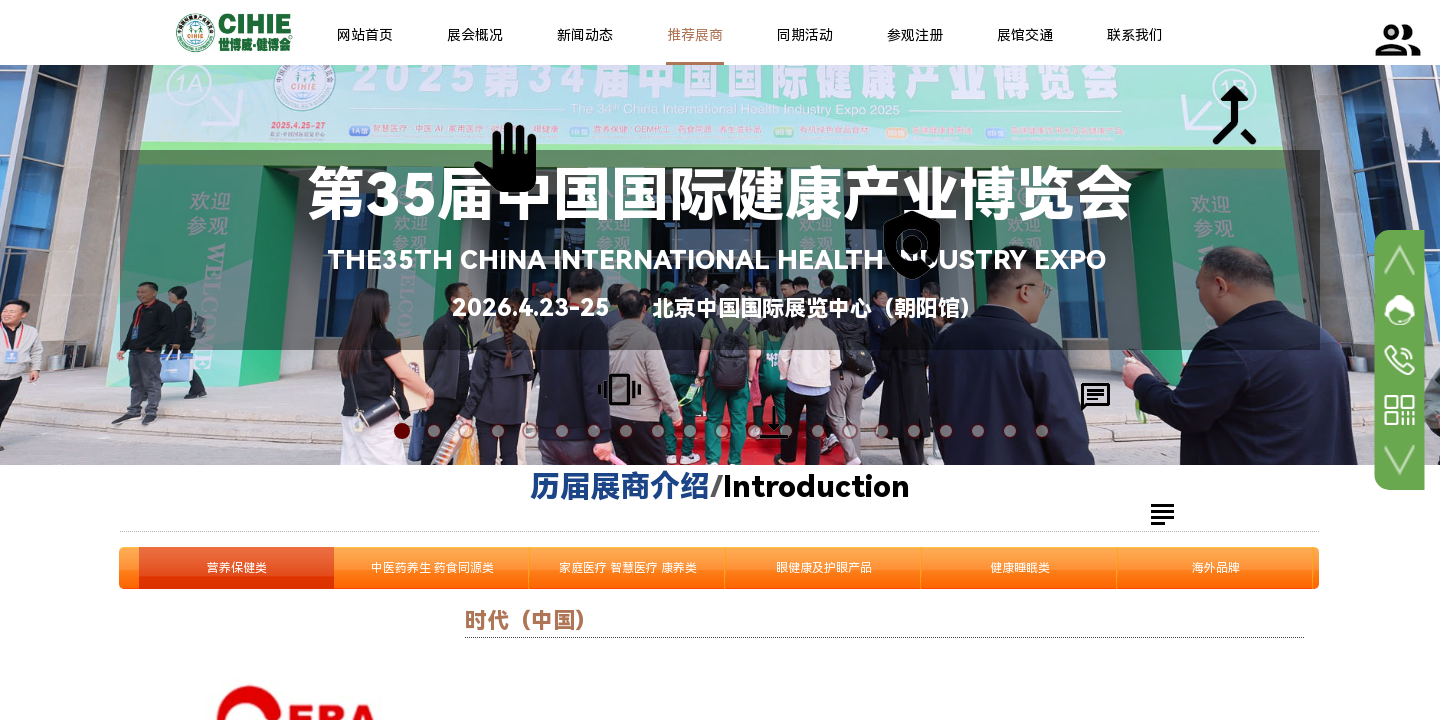  Describe the element at coordinates (504, 157) in the screenshot. I see `stop or pause an action` at that location.